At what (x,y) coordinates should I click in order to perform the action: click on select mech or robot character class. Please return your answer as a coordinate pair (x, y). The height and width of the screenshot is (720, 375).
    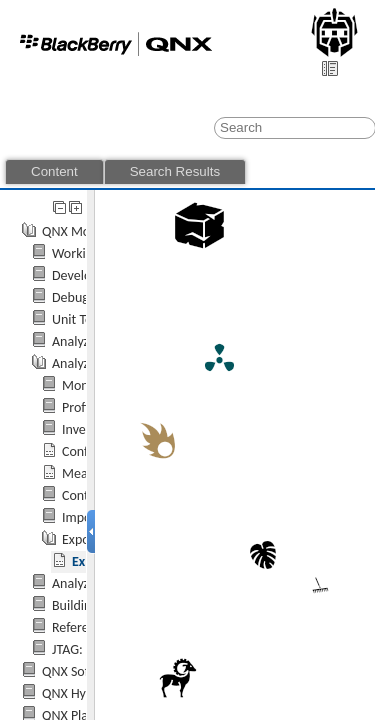
    Looking at the image, I should click on (334, 32).